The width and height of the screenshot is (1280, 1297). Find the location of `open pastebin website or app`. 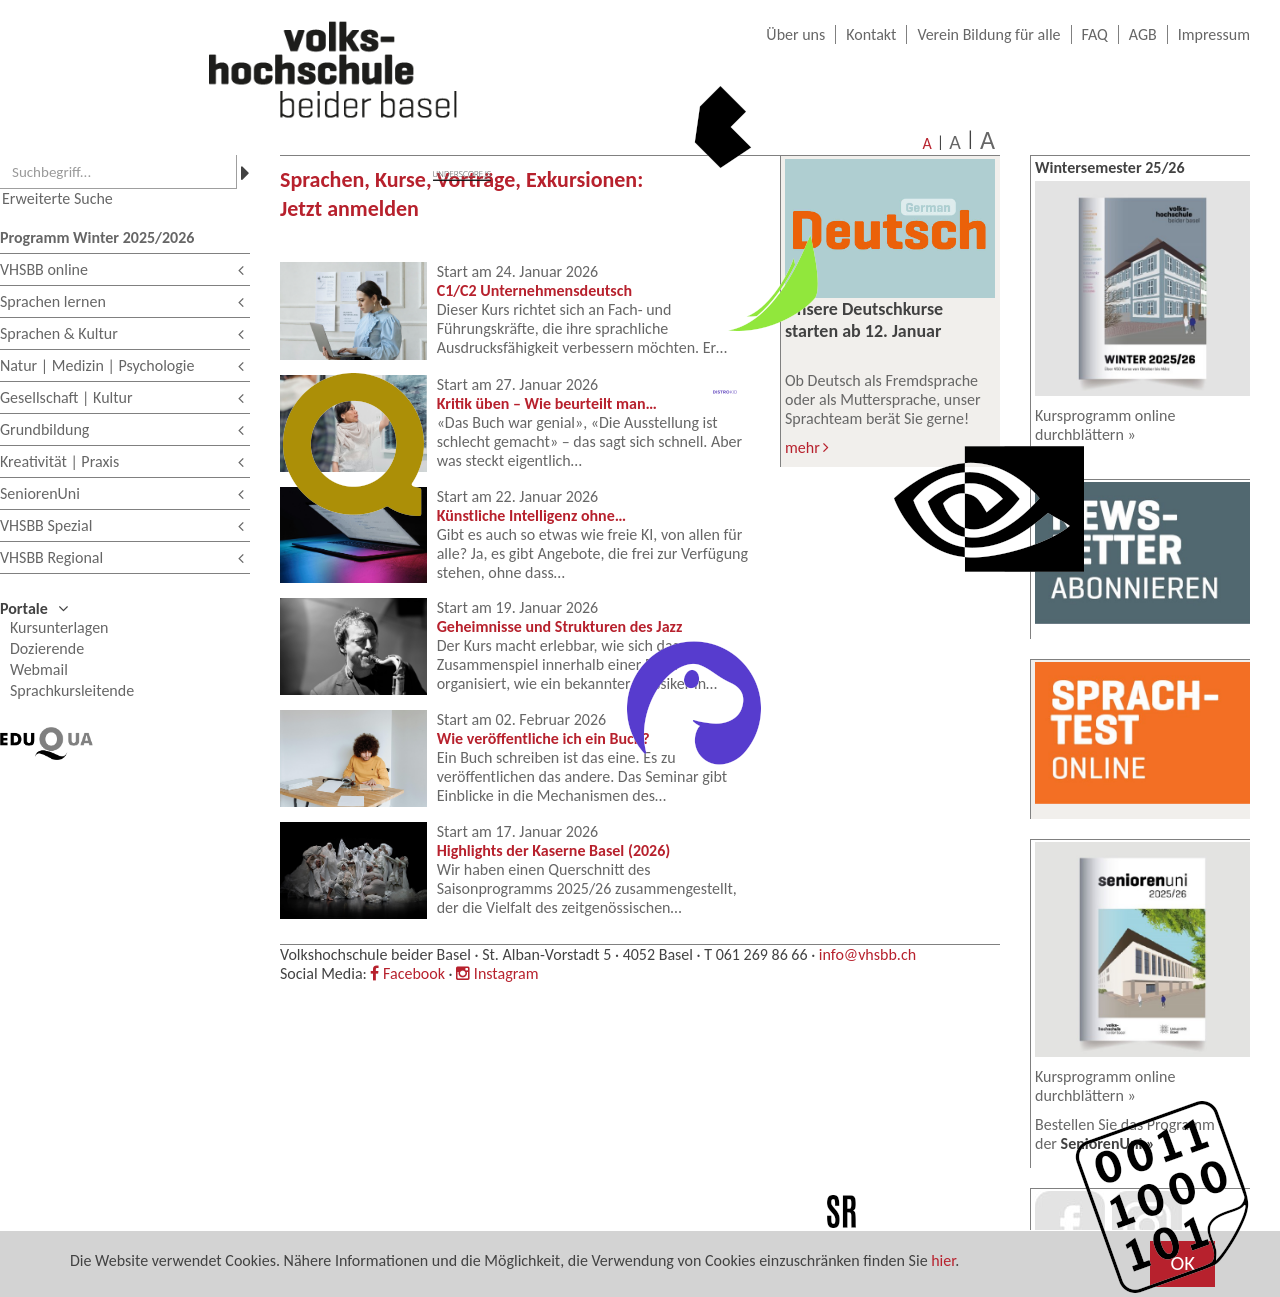

open pastebin website or app is located at coordinates (1162, 1197).